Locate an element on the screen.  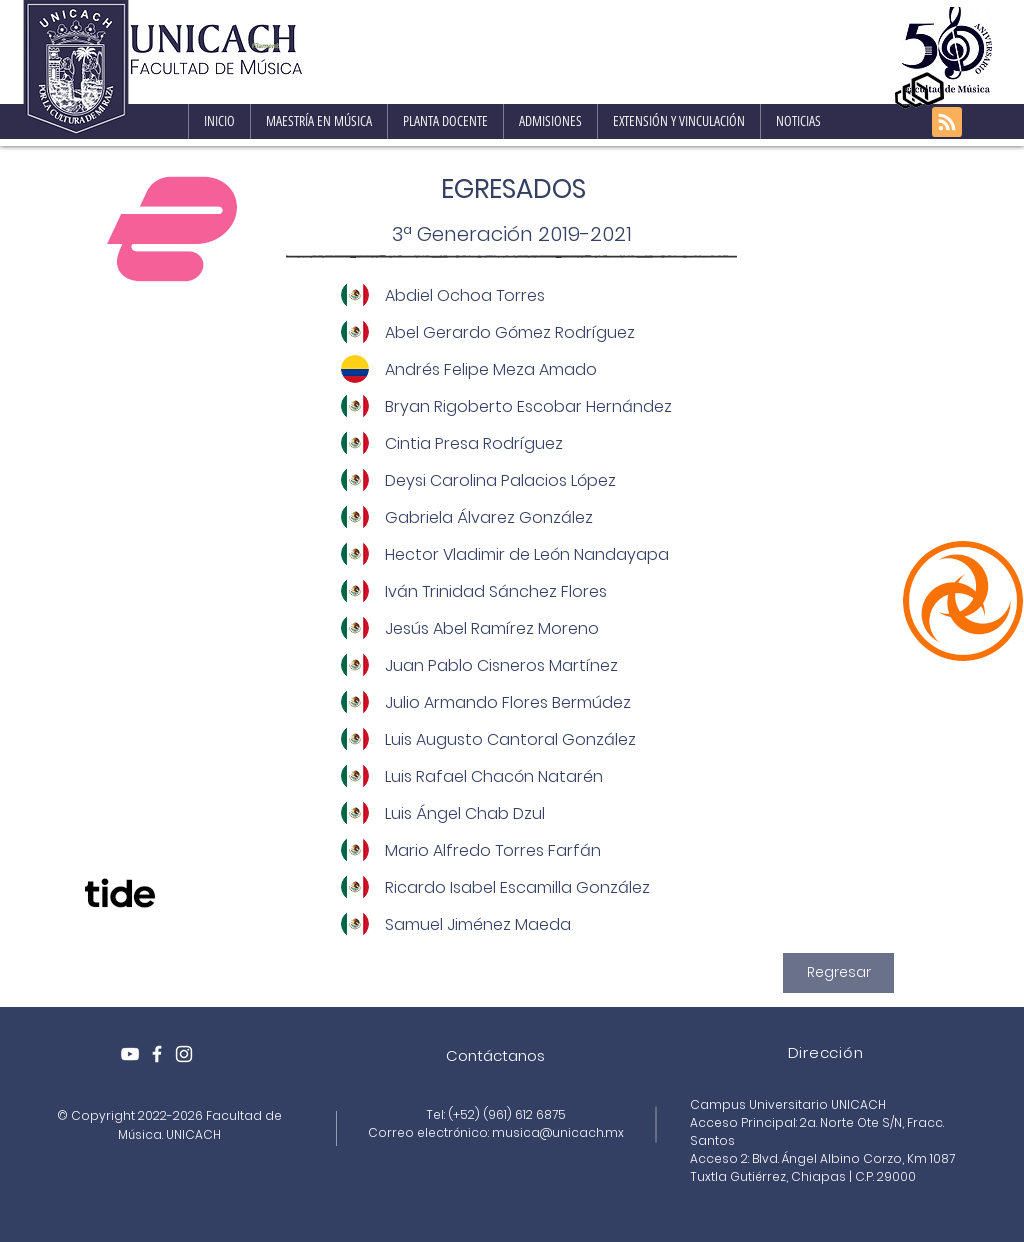
open the ExpressVPN app is located at coordinates (172, 229).